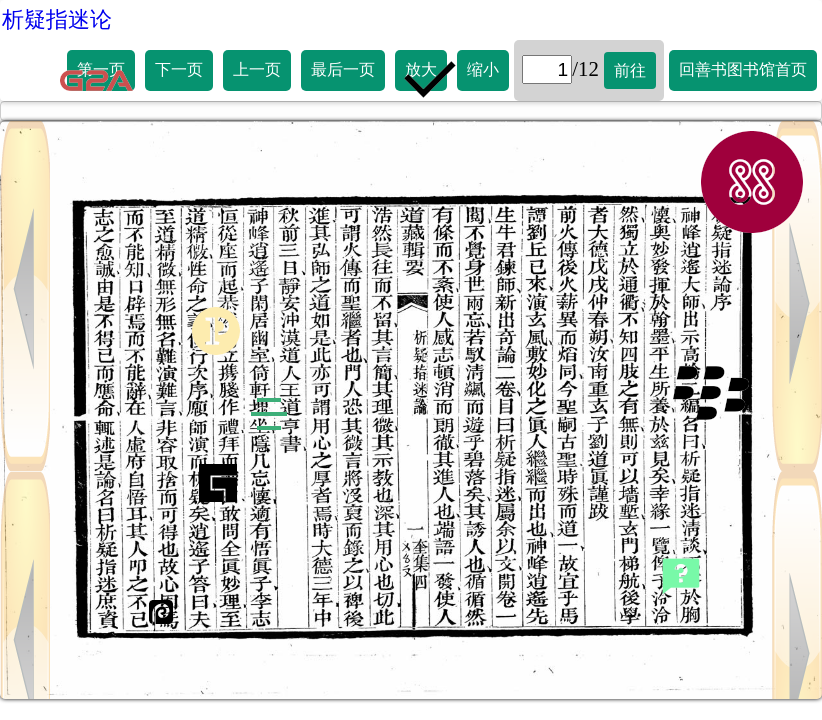 Image resolution: width=822 pixels, height=720 pixels. What do you see at coordinates (429, 79) in the screenshot?
I see `confirm or submit an action` at bounding box center [429, 79].